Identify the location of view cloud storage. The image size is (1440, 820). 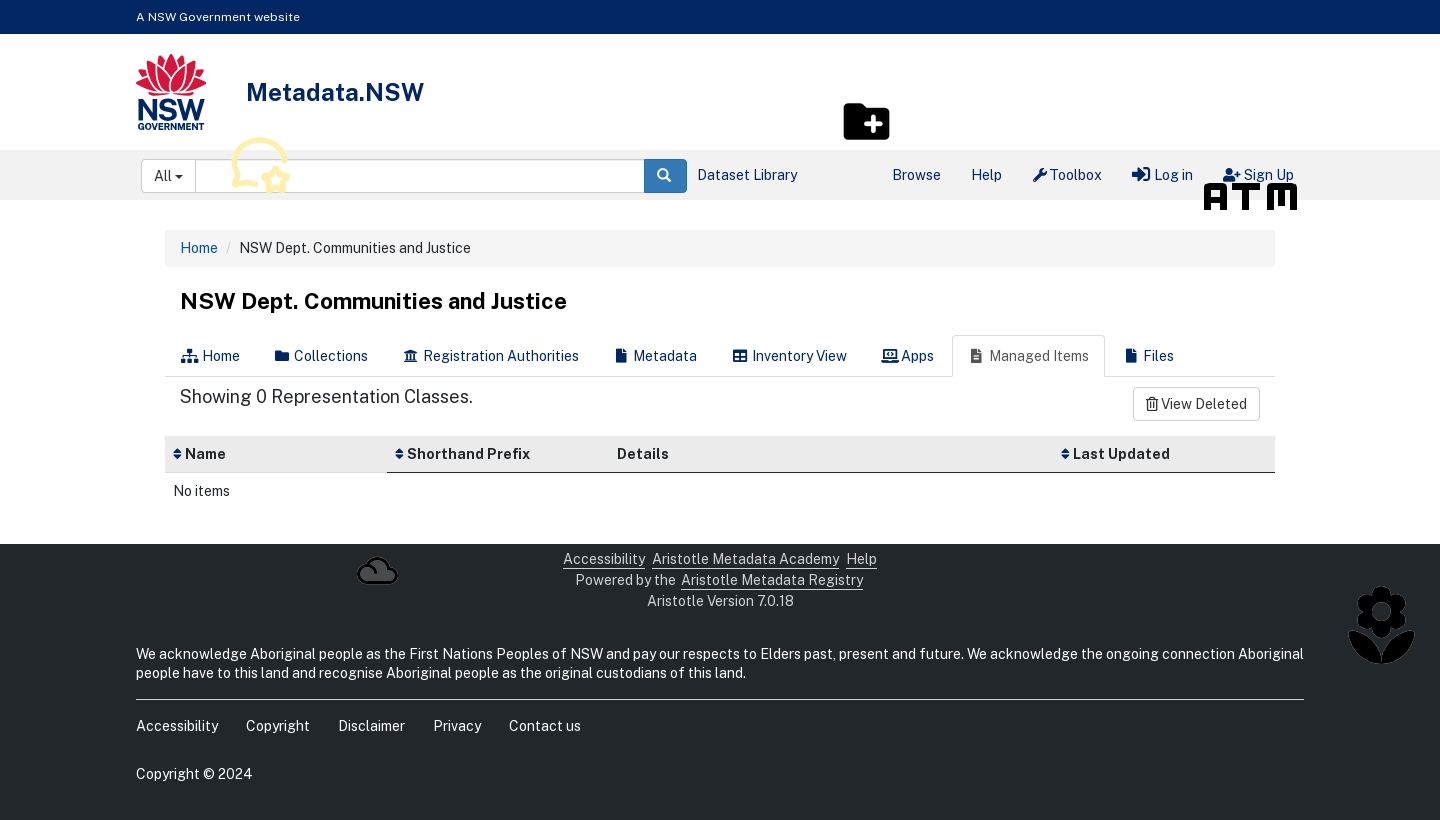
(377, 570).